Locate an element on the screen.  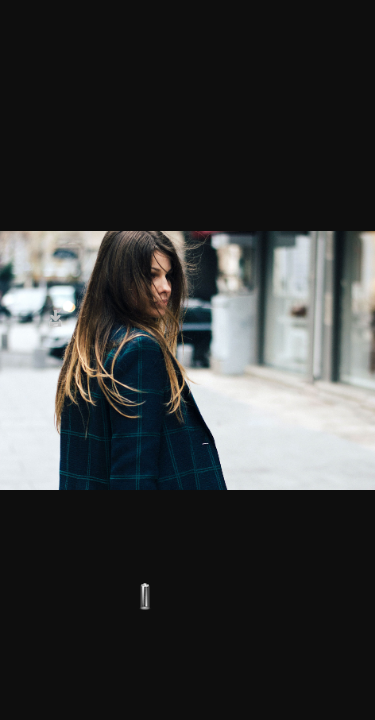
save the current document is located at coordinates (55, 318).